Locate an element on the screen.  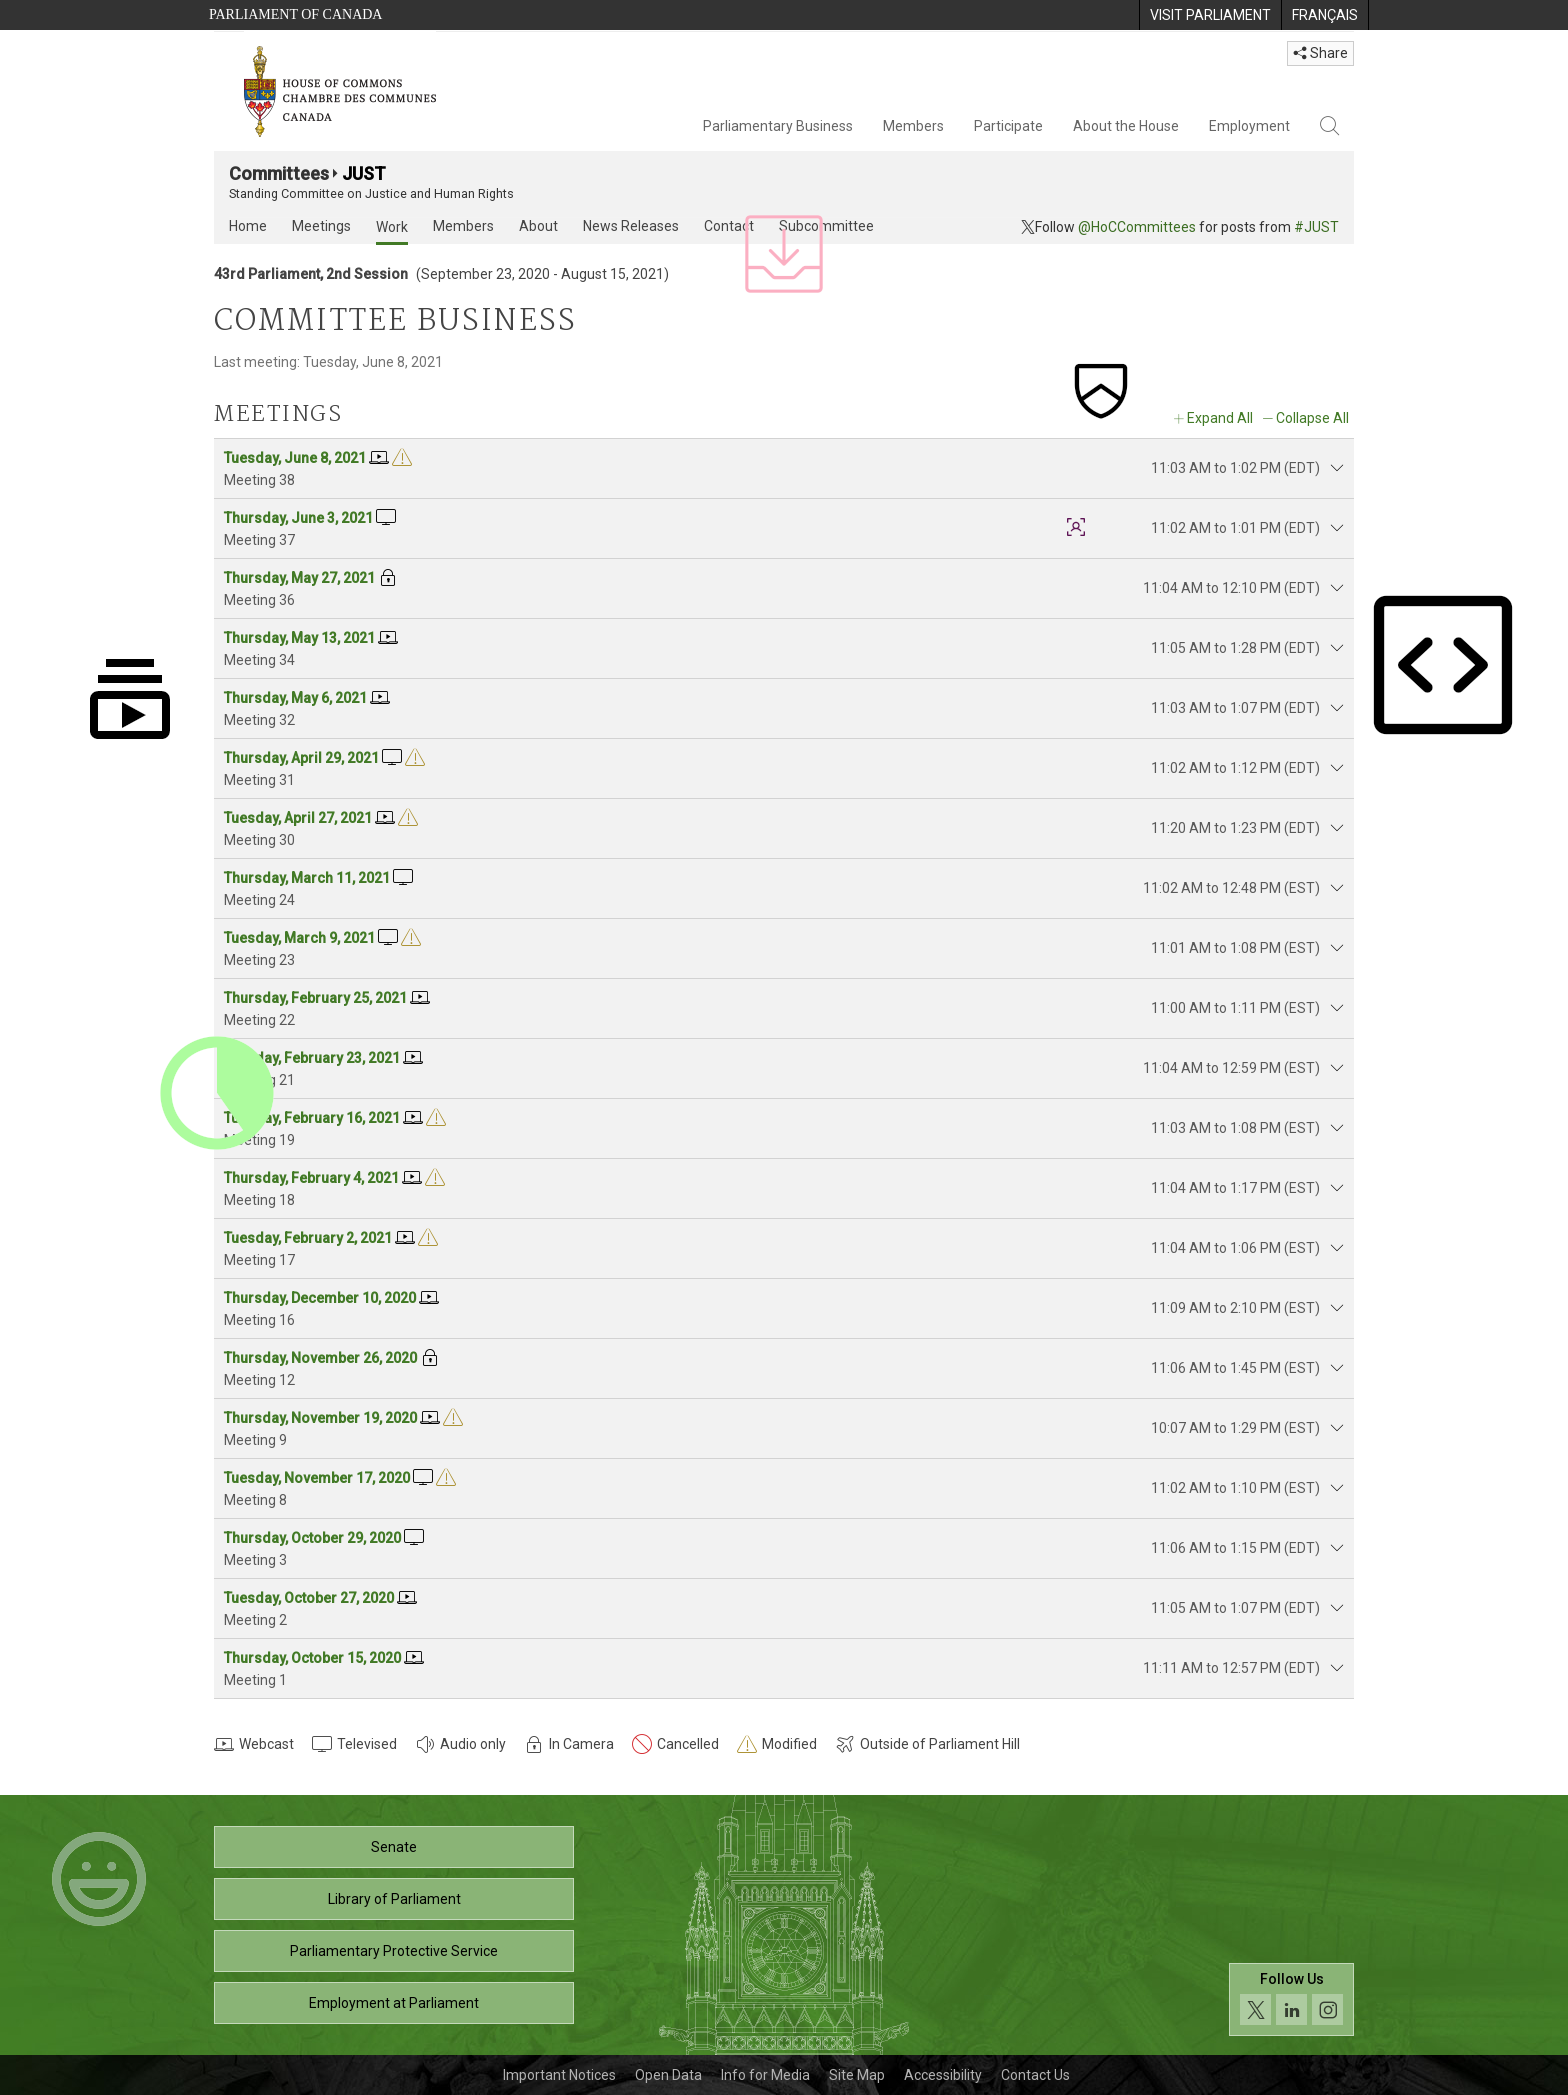
view your subscriptions is located at coordinates (130, 699).